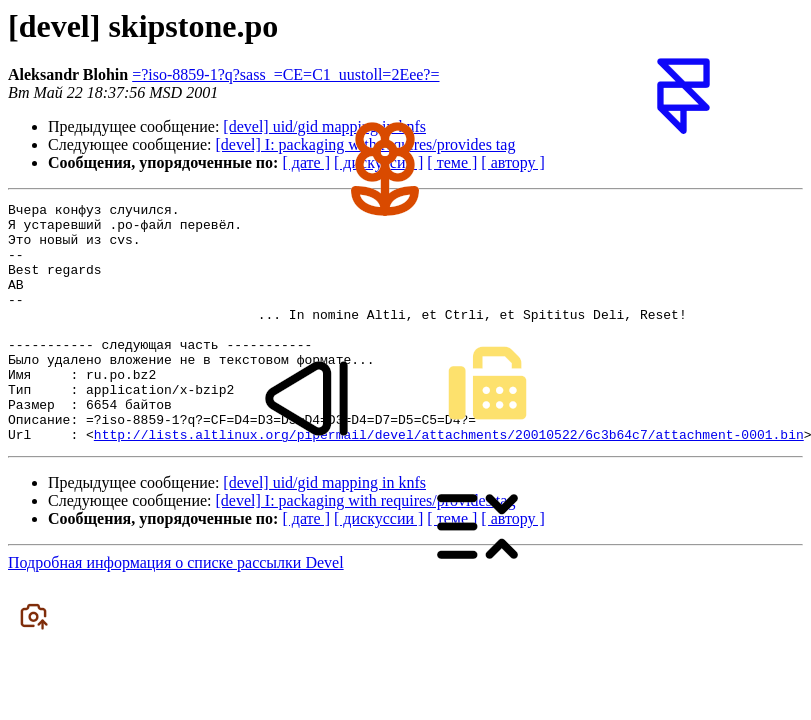  What do you see at coordinates (683, 94) in the screenshot?
I see `open Framer design tool` at bounding box center [683, 94].